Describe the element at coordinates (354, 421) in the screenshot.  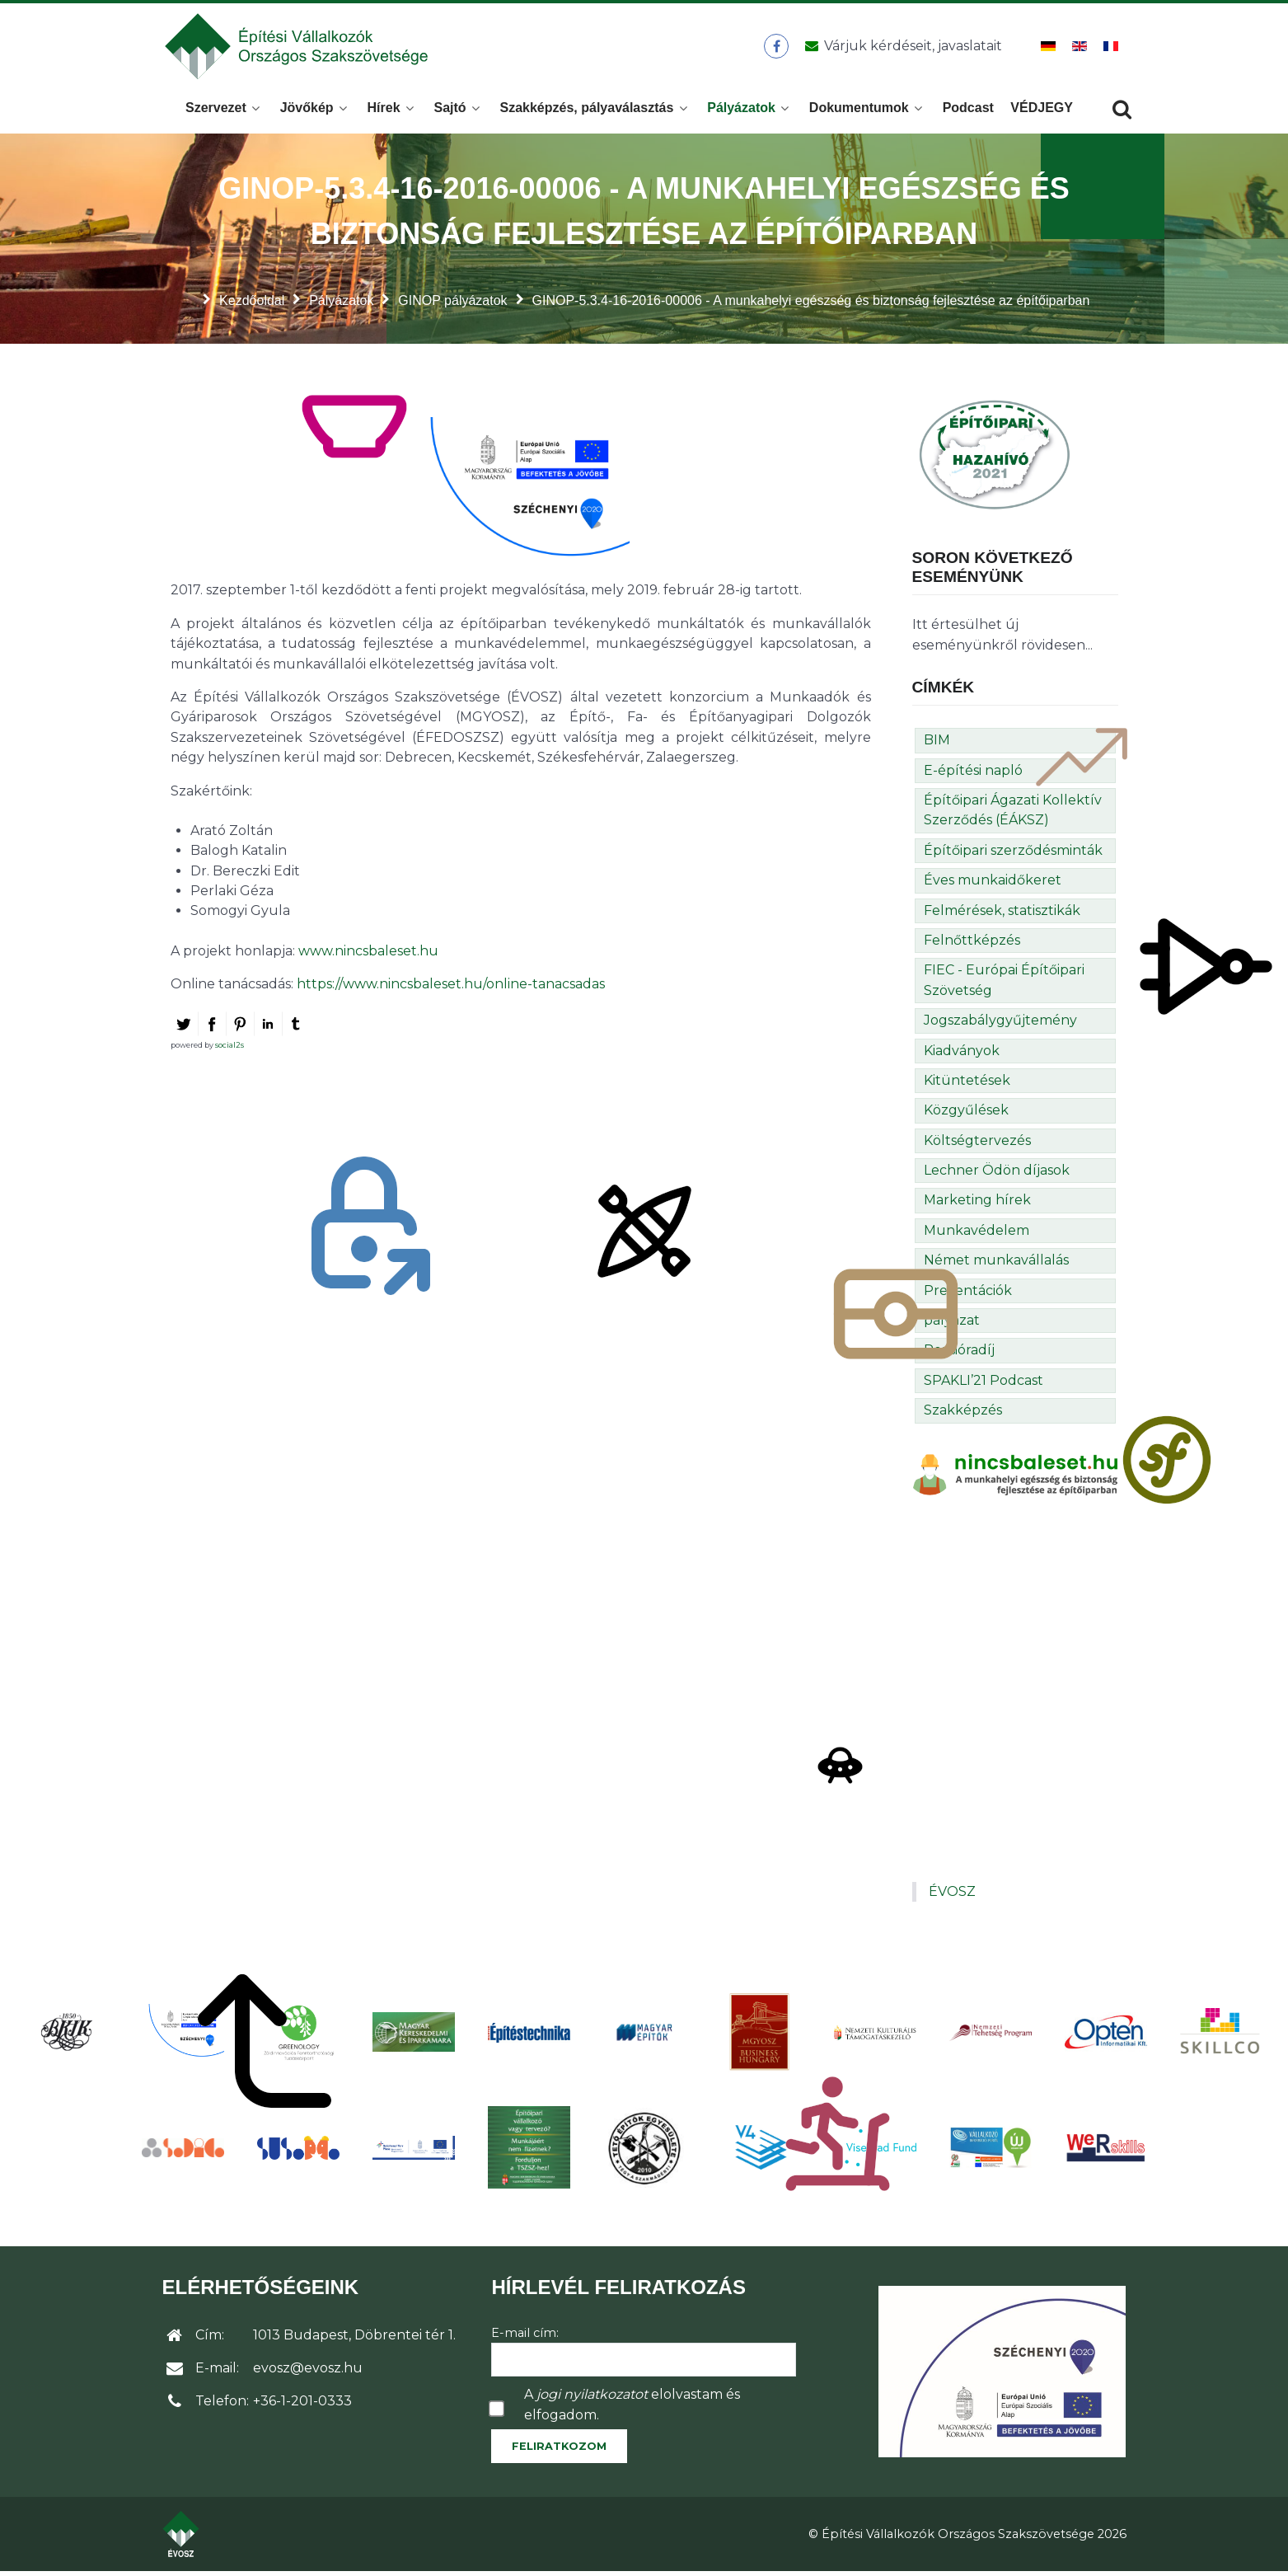
I see `access food or recipe features` at that location.